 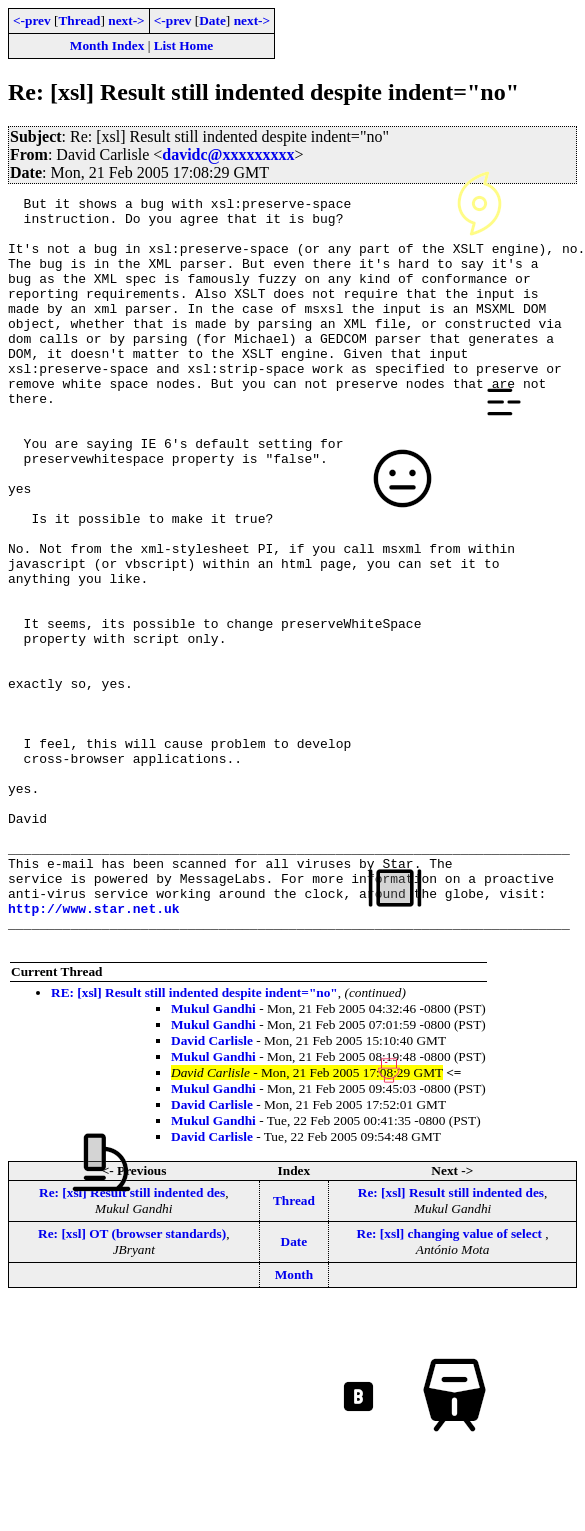 I want to click on start a slideshow presentation, so click(x=395, y=888).